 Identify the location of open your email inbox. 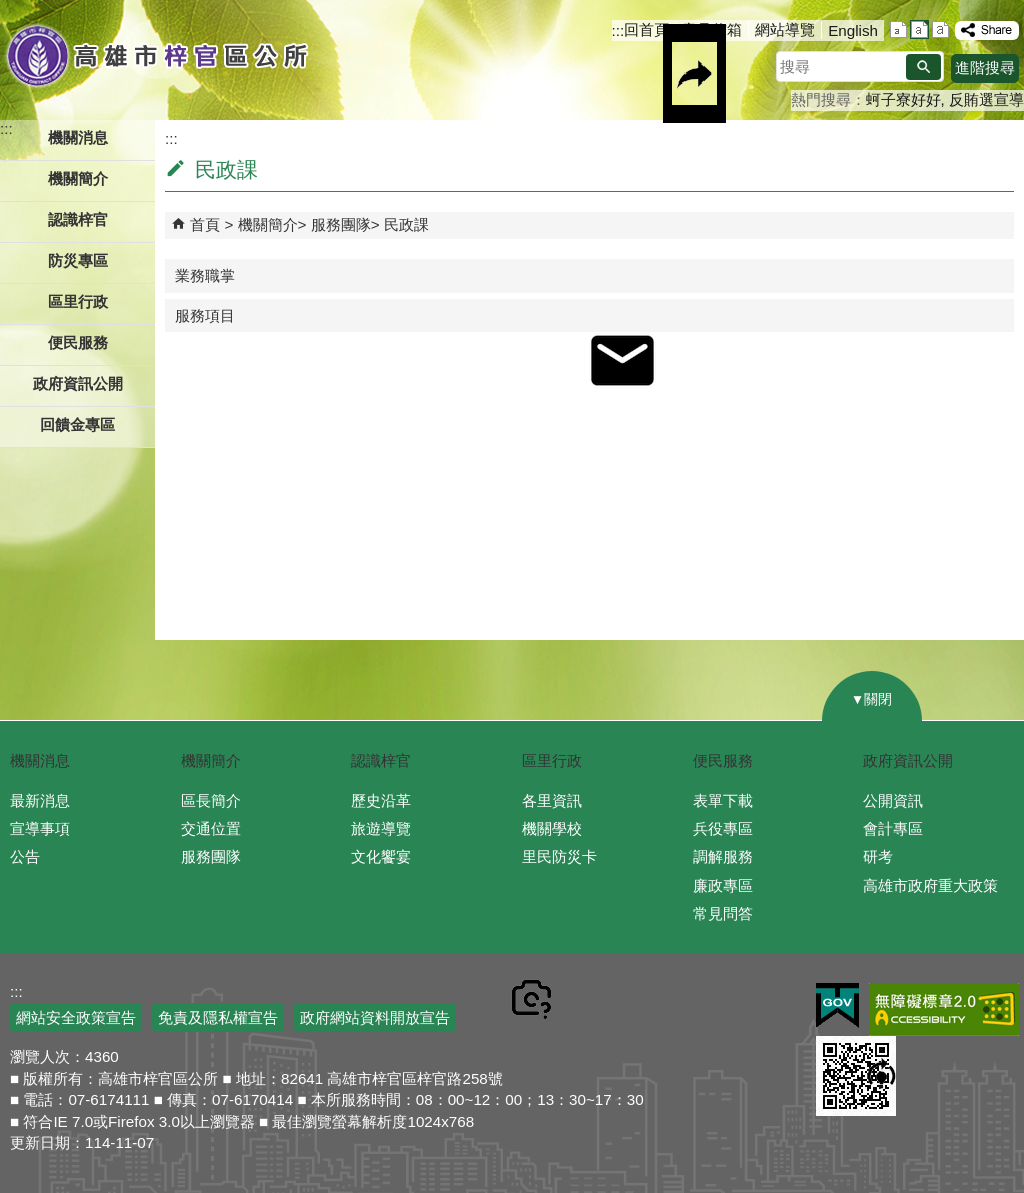
(622, 360).